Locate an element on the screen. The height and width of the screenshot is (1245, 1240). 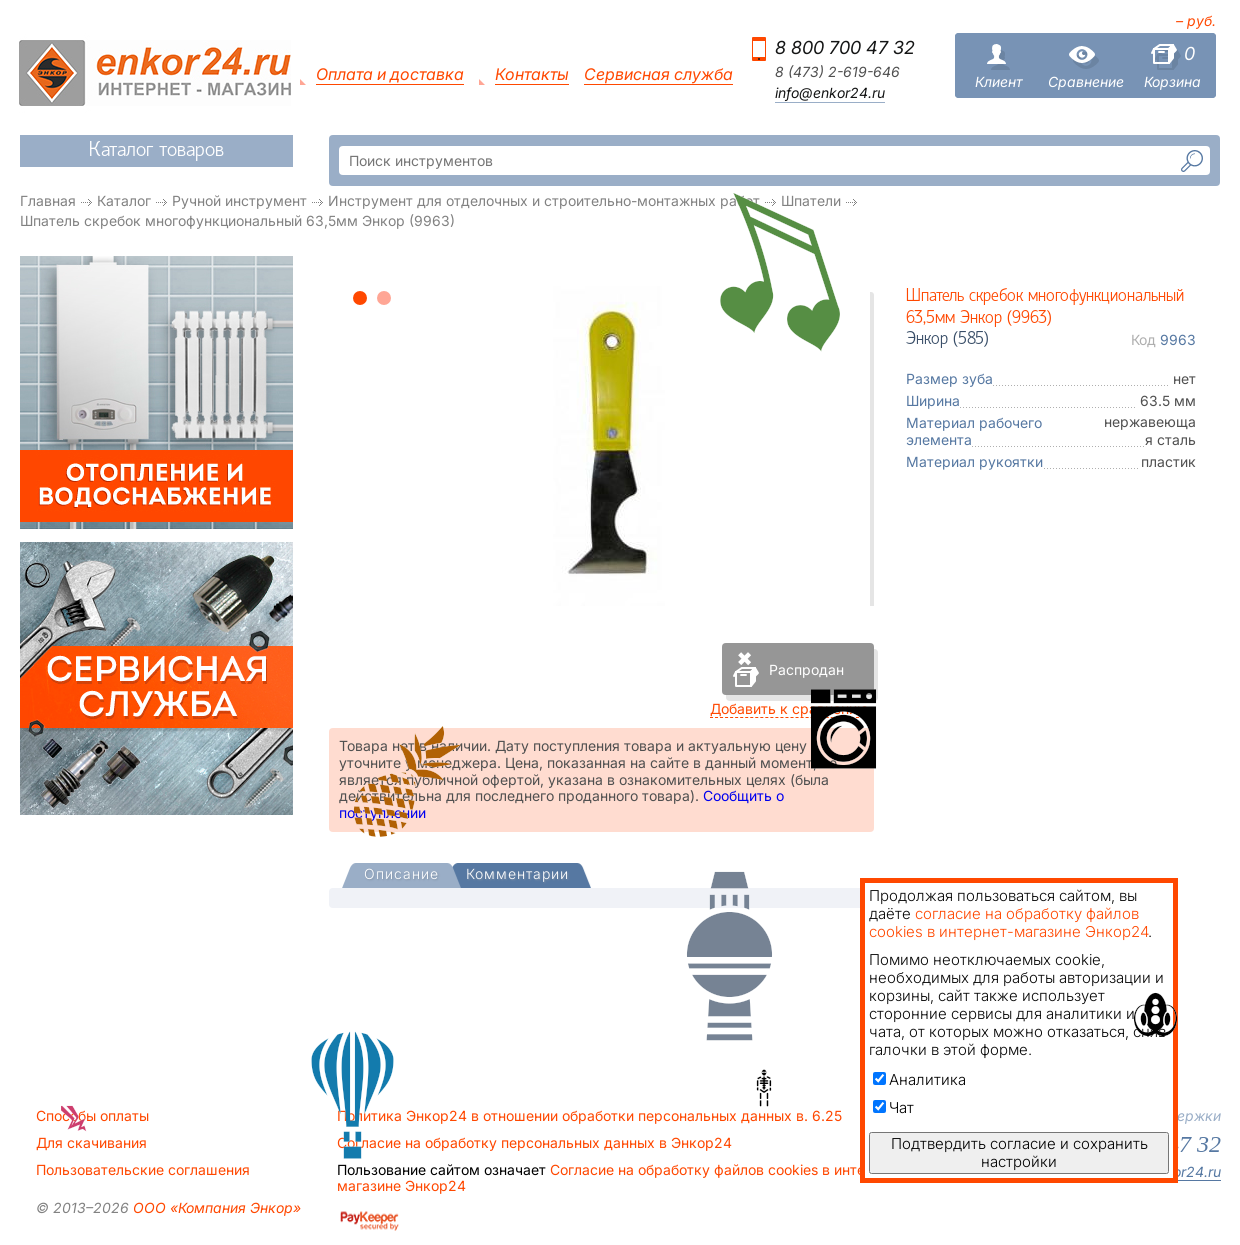
browse romantic or love-themed music is located at coordinates (781, 272).